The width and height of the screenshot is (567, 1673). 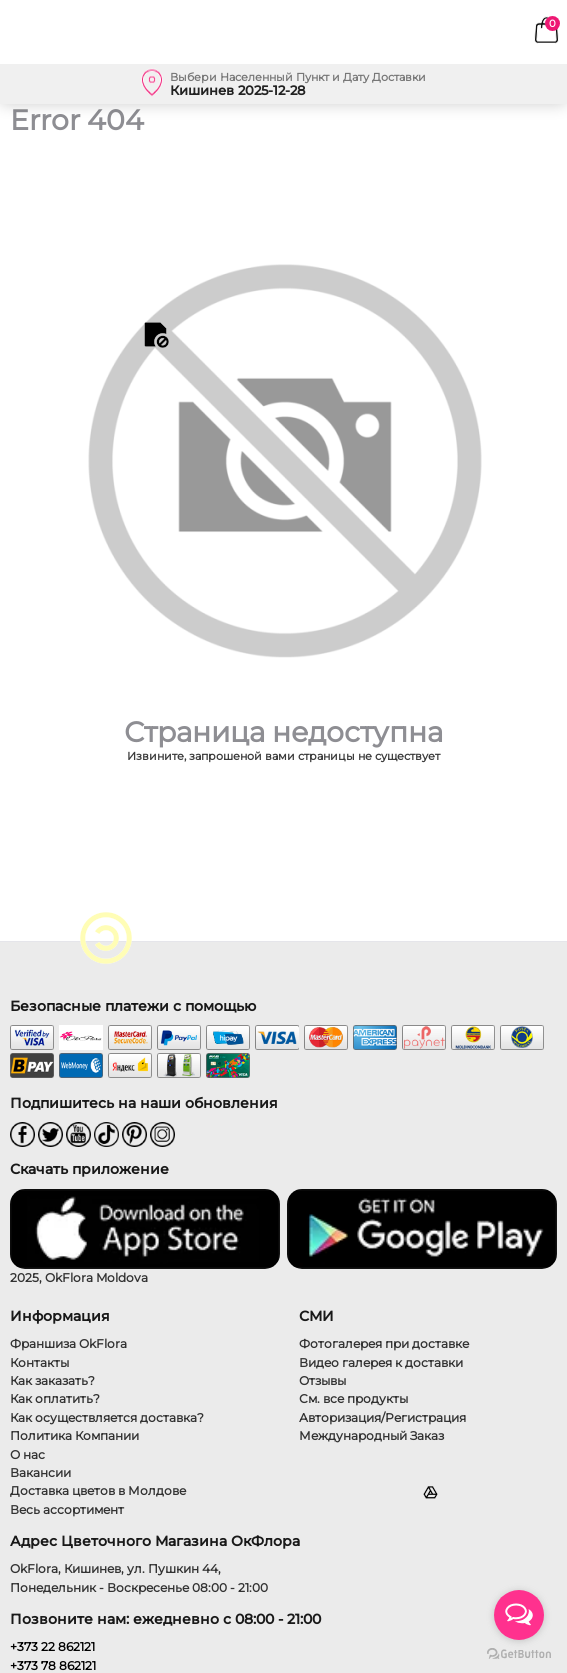 I want to click on indicates copyleft licensing for content or software, so click(x=106, y=938).